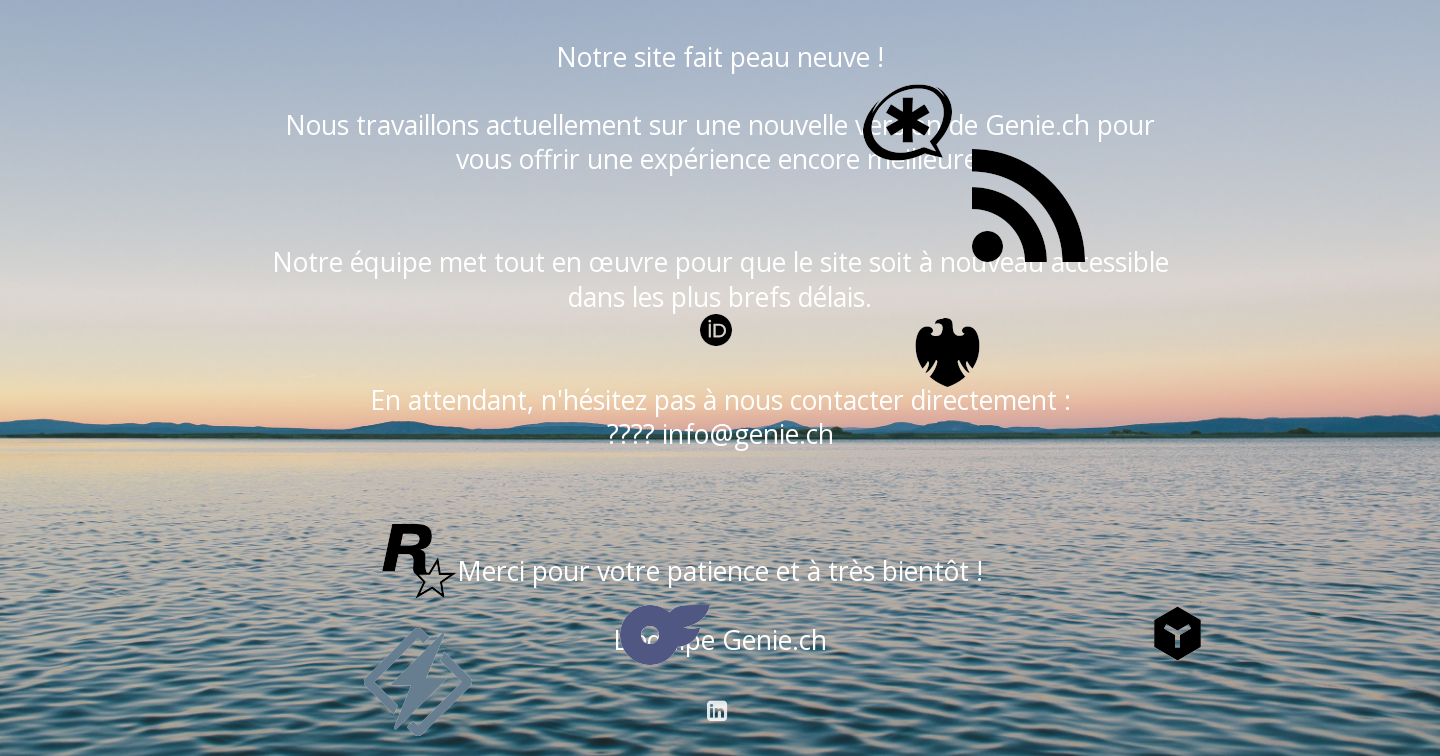 The image size is (1440, 756). I want to click on subscribe to RSS feed, so click(1028, 205).